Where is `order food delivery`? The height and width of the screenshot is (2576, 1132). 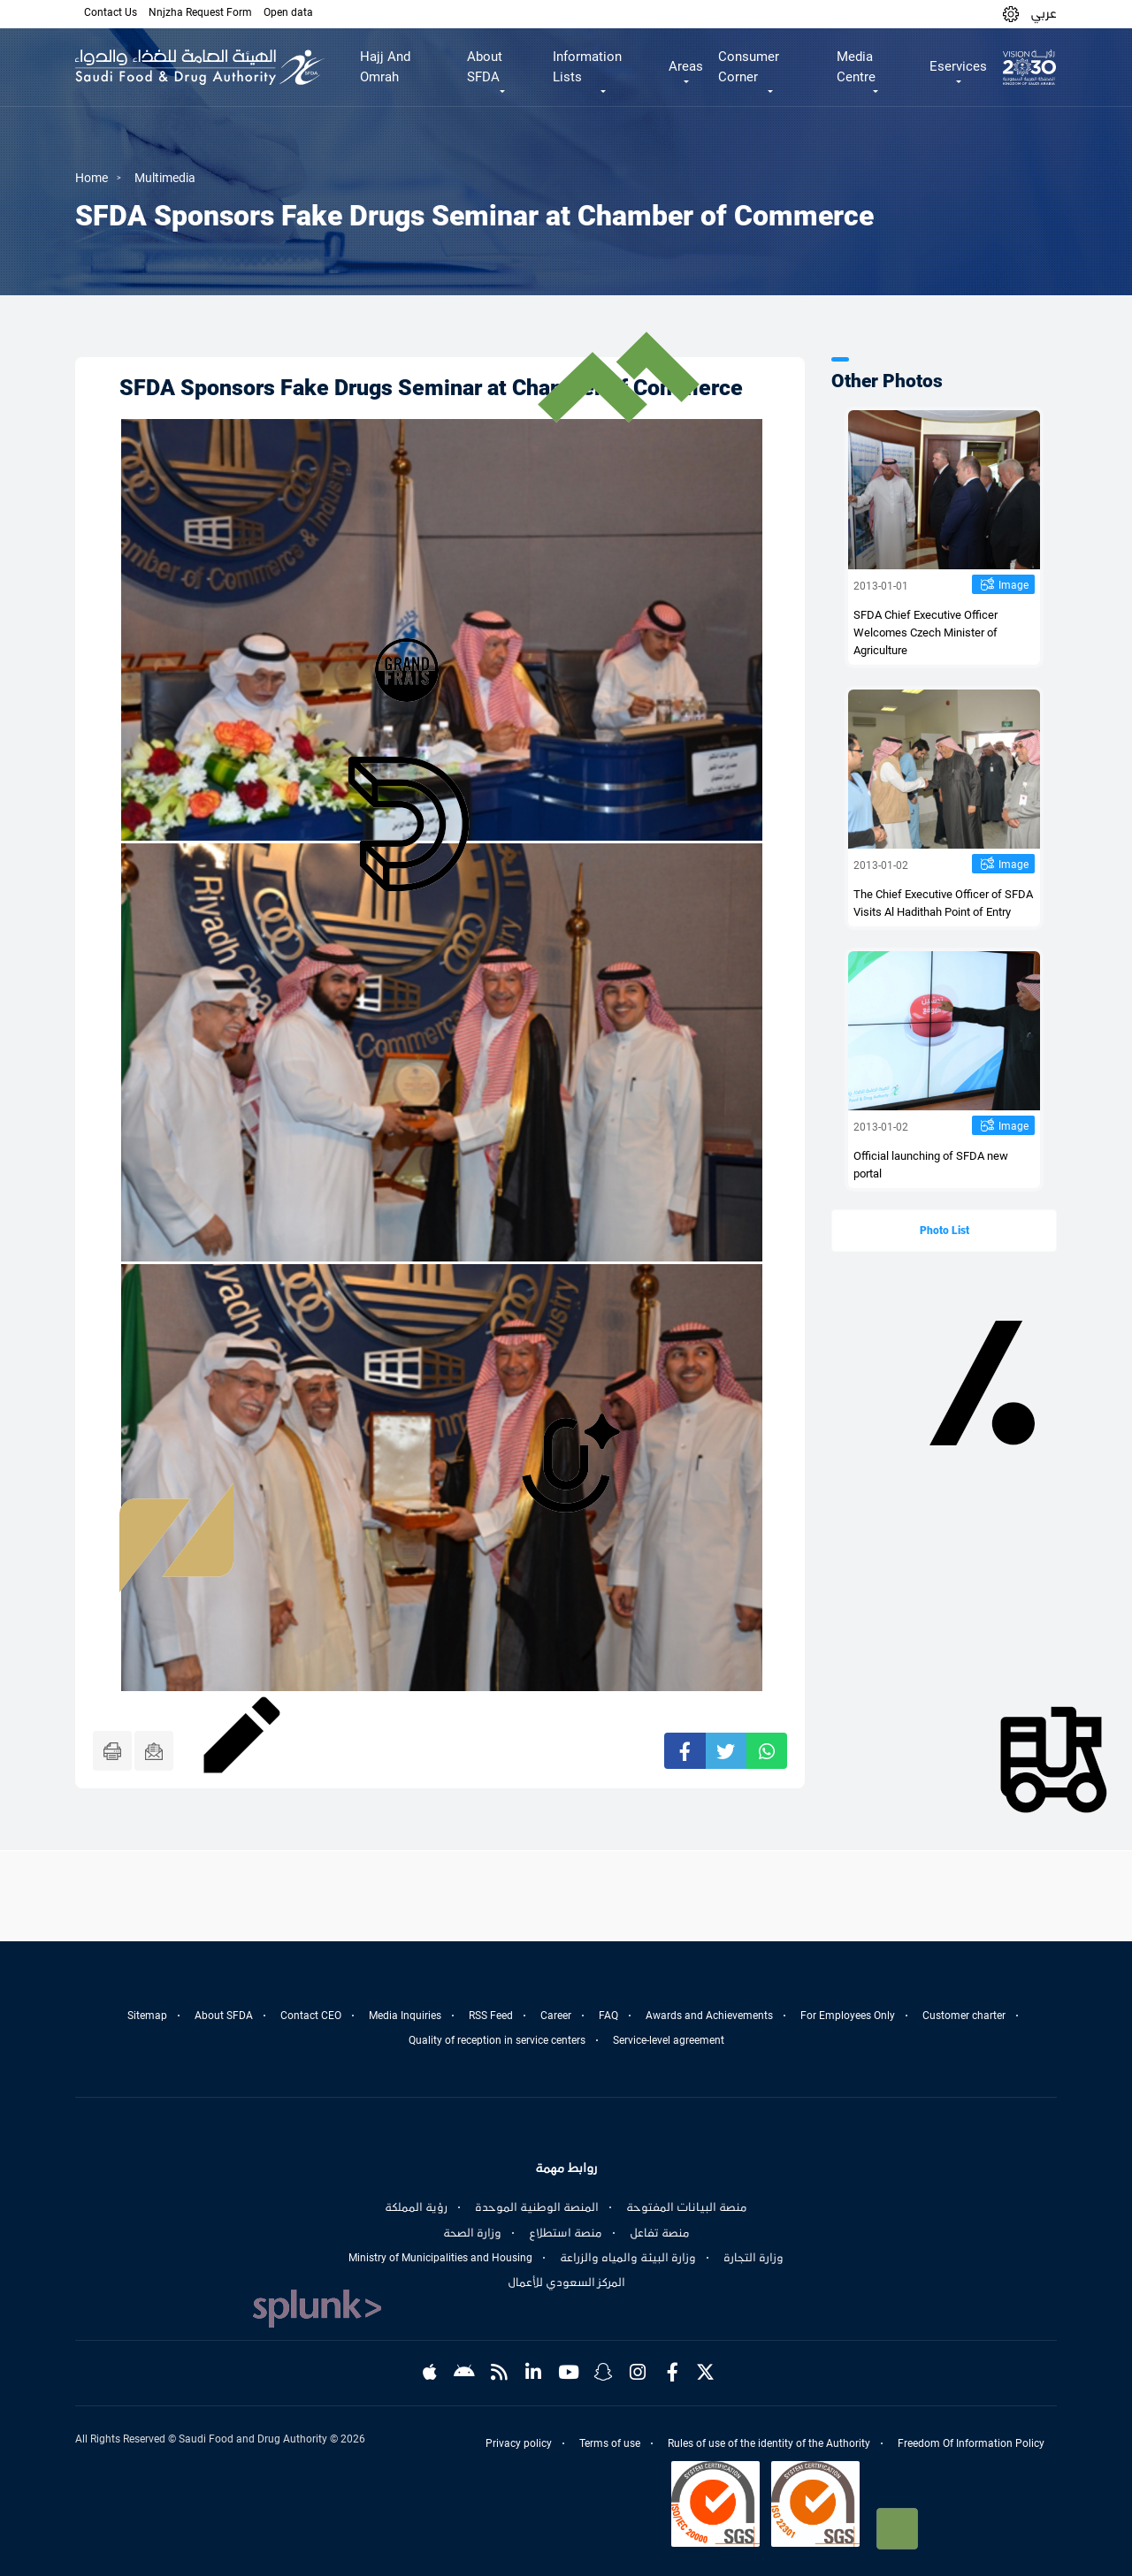
order food delivery is located at coordinates (1051, 1762).